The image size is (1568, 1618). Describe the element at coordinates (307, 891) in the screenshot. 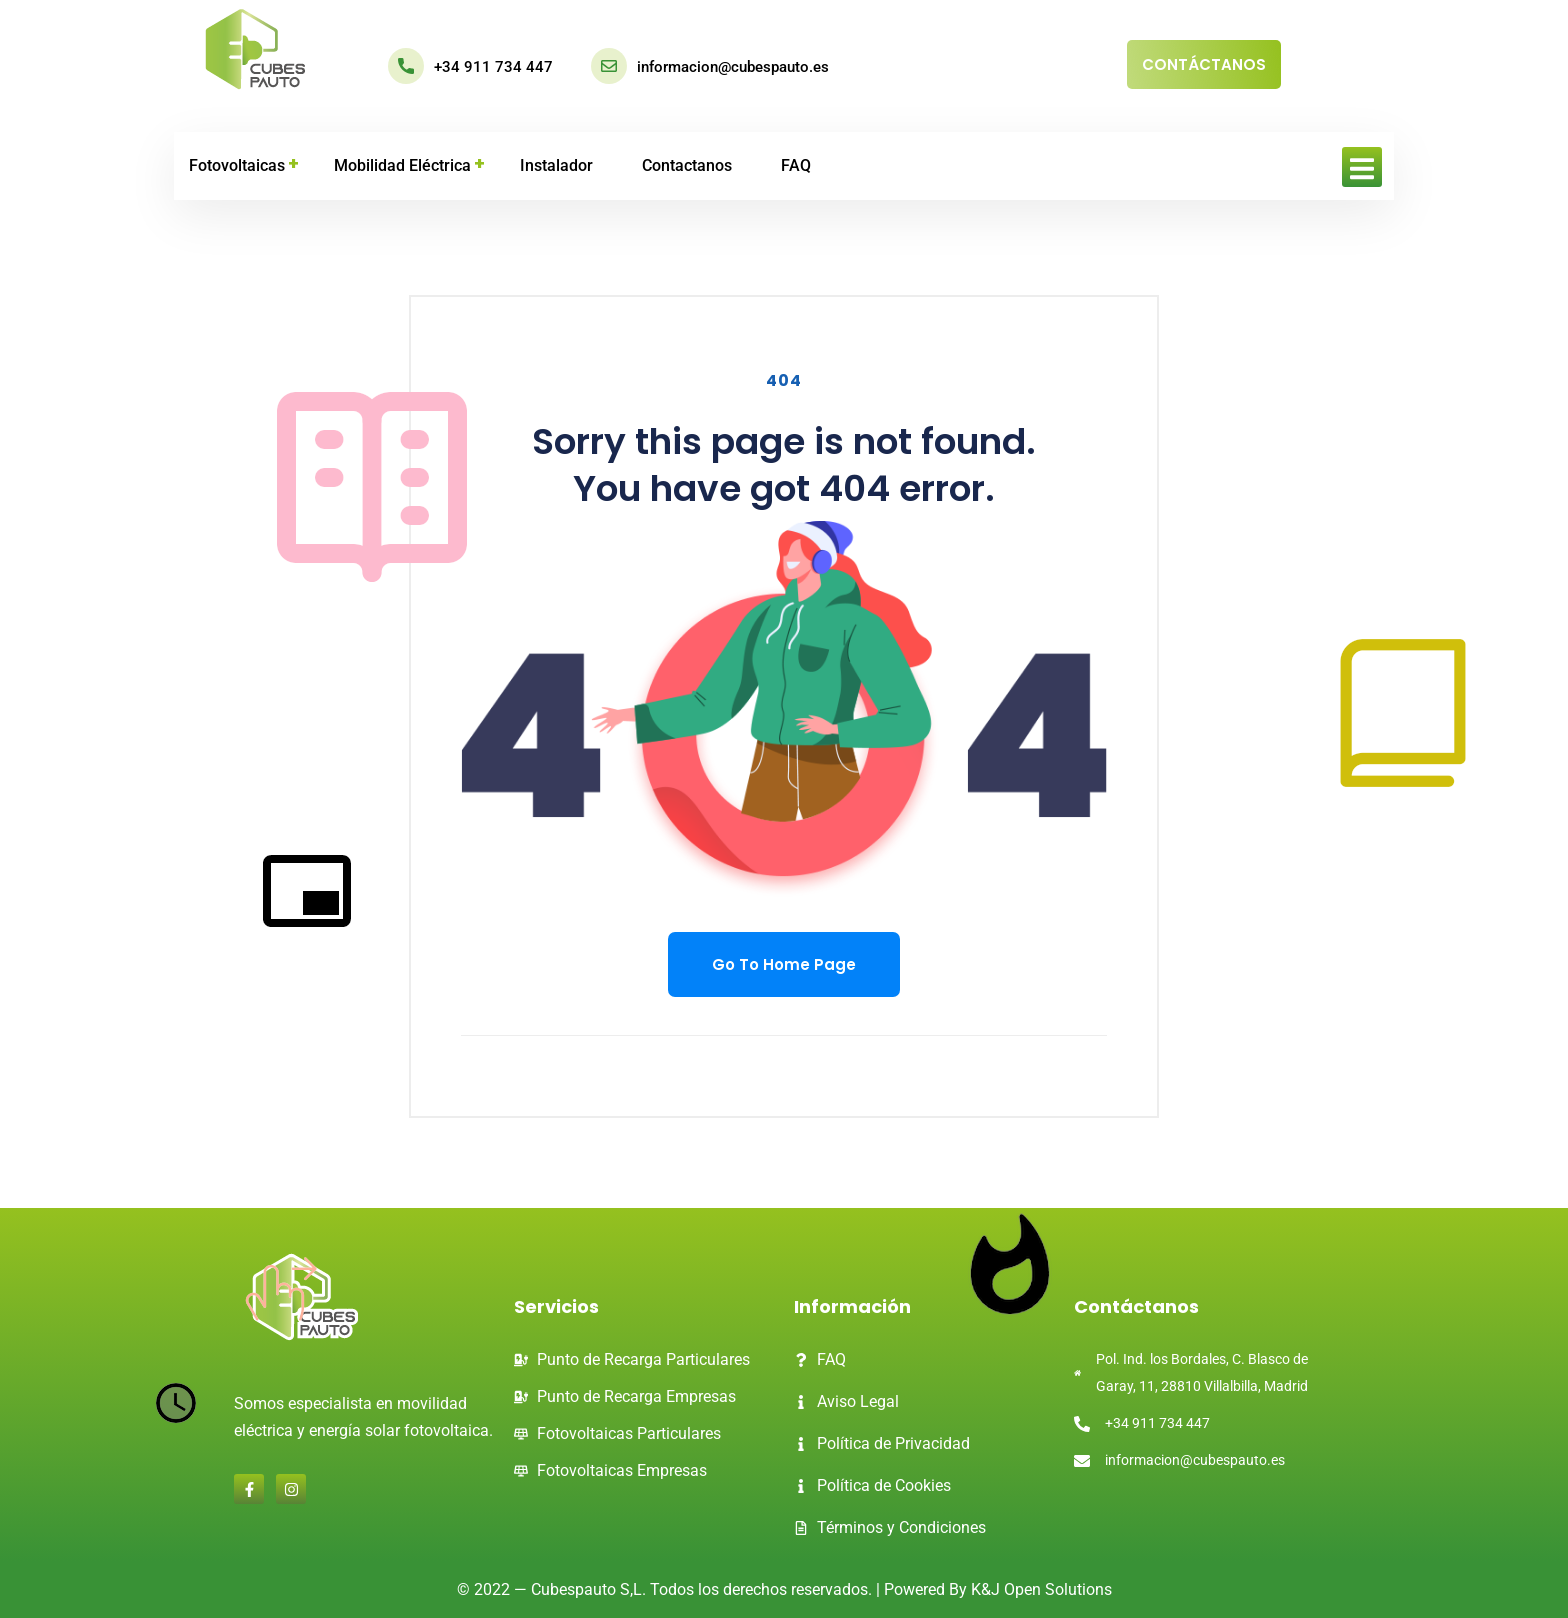

I see `add branding or watermark to content` at that location.